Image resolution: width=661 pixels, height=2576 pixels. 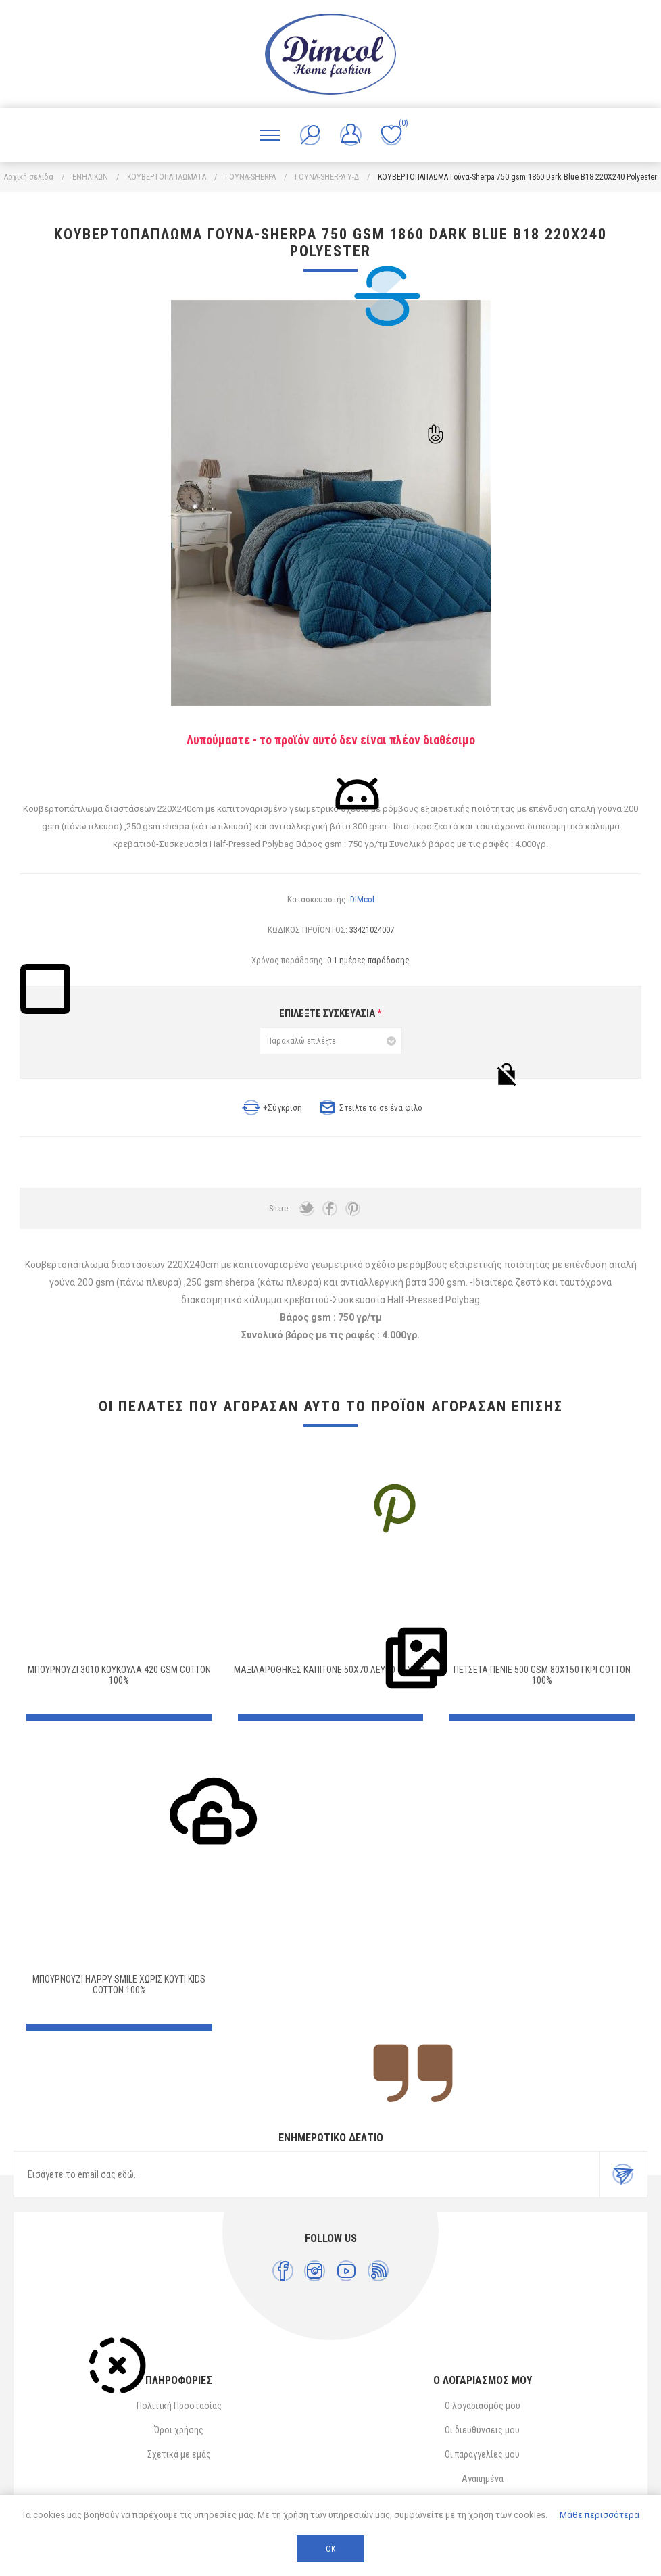 What do you see at coordinates (117, 2365) in the screenshot?
I see `cancel or stop a process in progress` at bounding box center [117, 2365].